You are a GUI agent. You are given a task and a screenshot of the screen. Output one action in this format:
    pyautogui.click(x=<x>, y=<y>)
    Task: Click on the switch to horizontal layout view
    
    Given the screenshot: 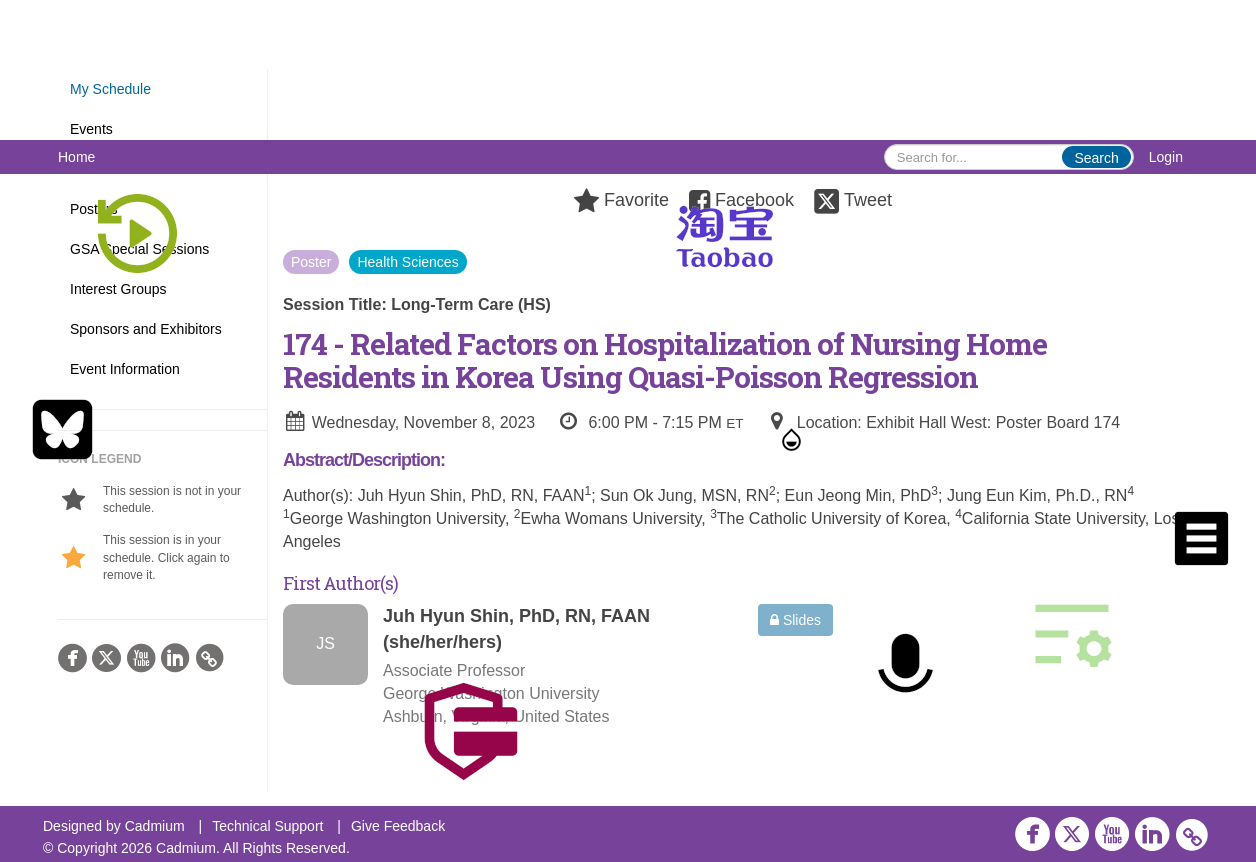 What is the action you would take?
    pyautogui.click(x=1201, y=538)
    